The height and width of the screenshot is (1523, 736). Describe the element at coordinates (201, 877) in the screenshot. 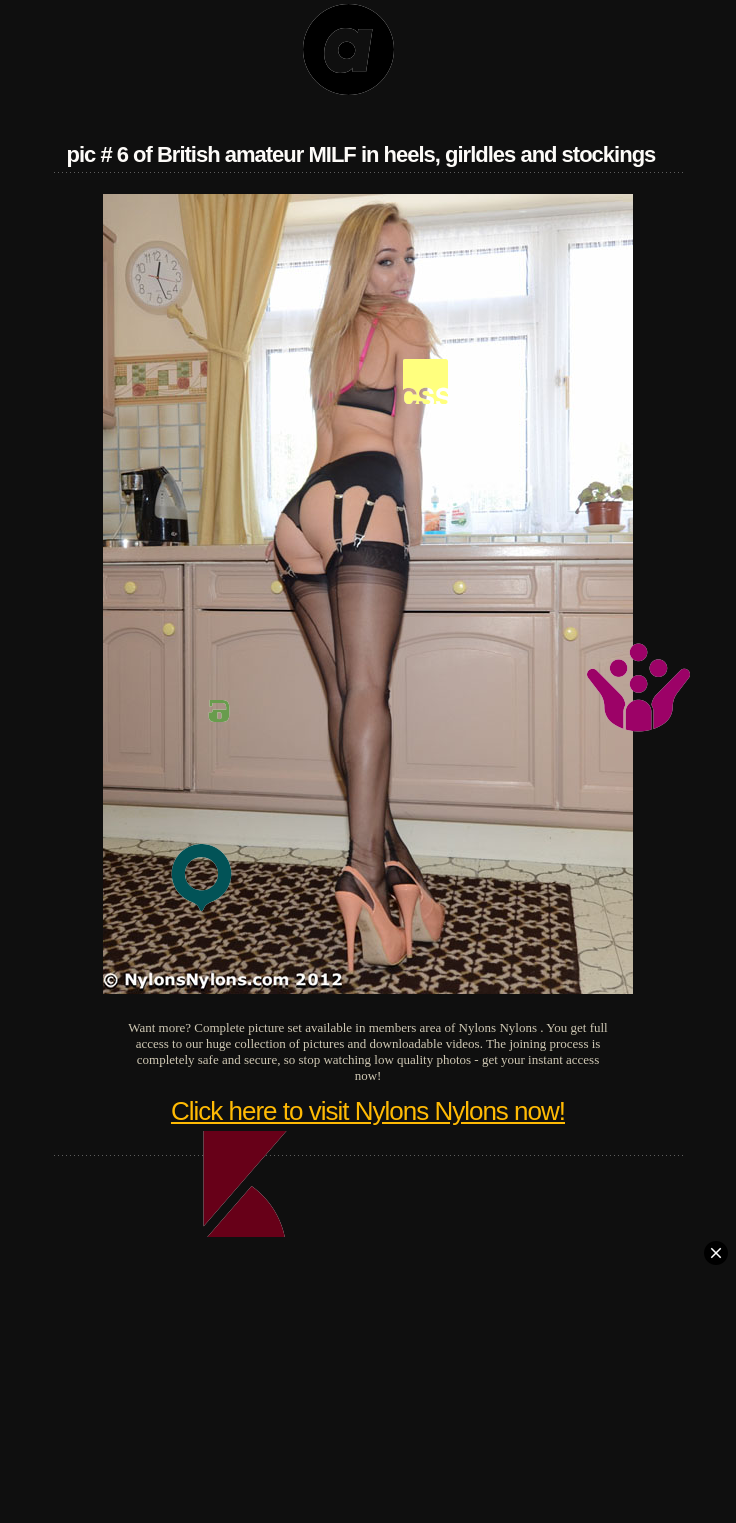

I see `open OsmAnd navigation app` at that location.